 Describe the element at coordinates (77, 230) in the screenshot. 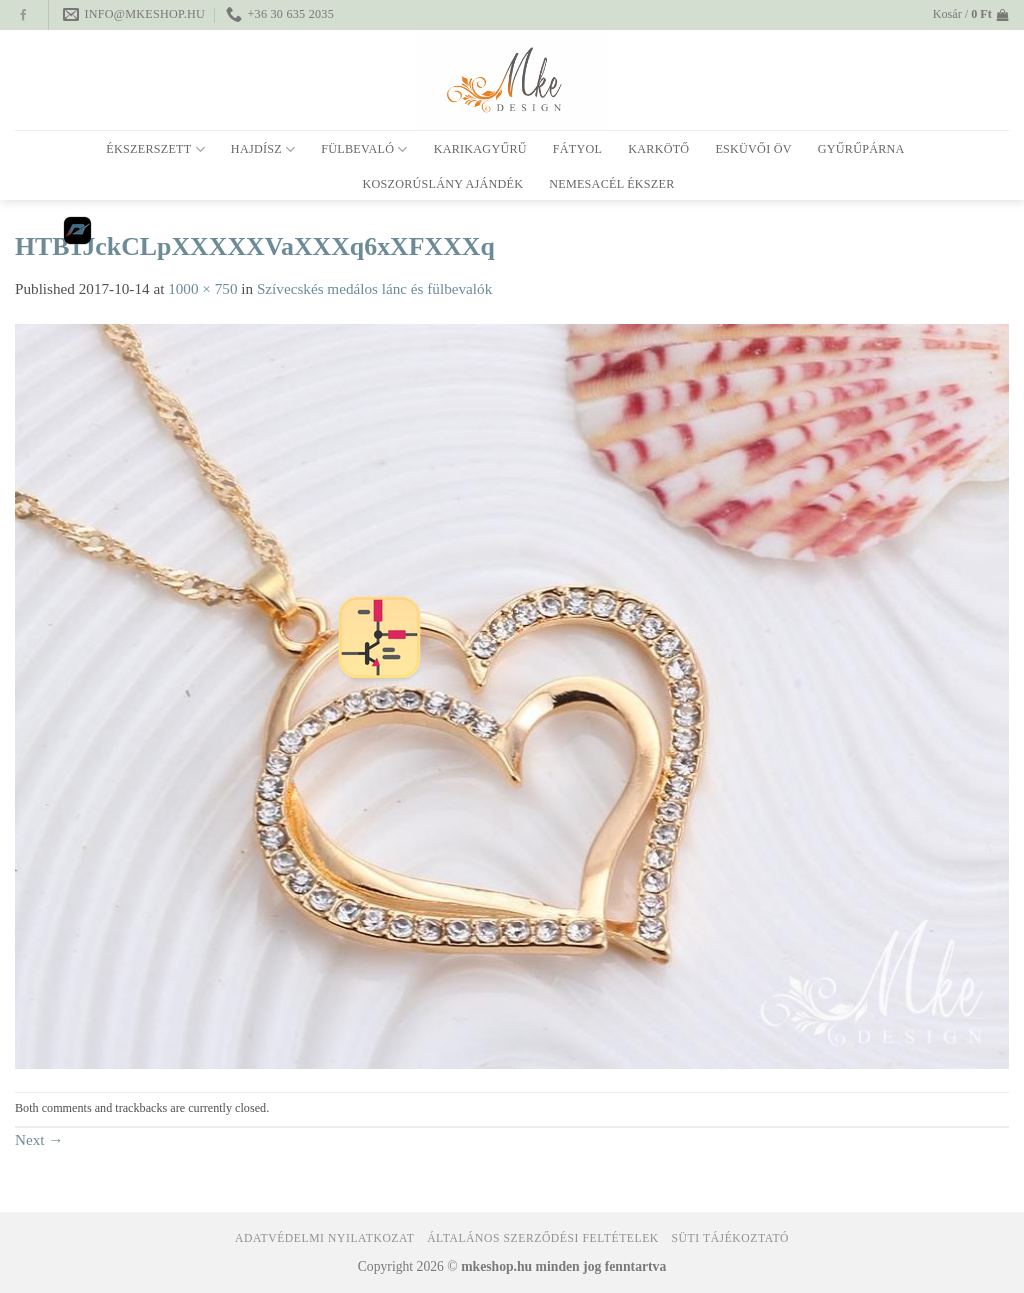

I see `launch need for speed rivals game` at that location.